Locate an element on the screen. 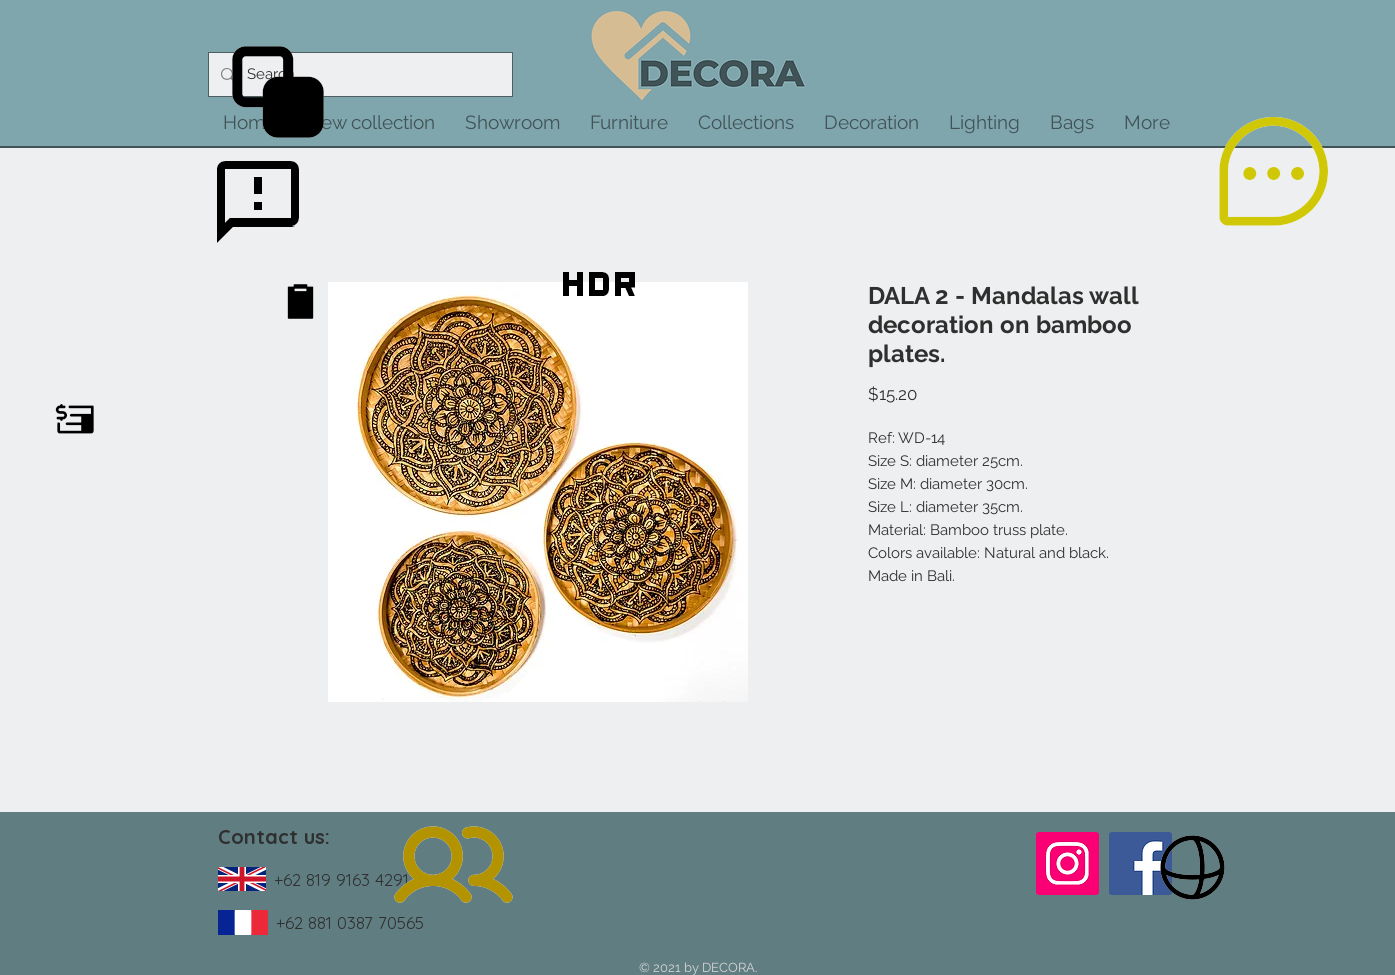 This screenshot has width=1395, height=975. message failed to send is located at coordinates (258, 202).